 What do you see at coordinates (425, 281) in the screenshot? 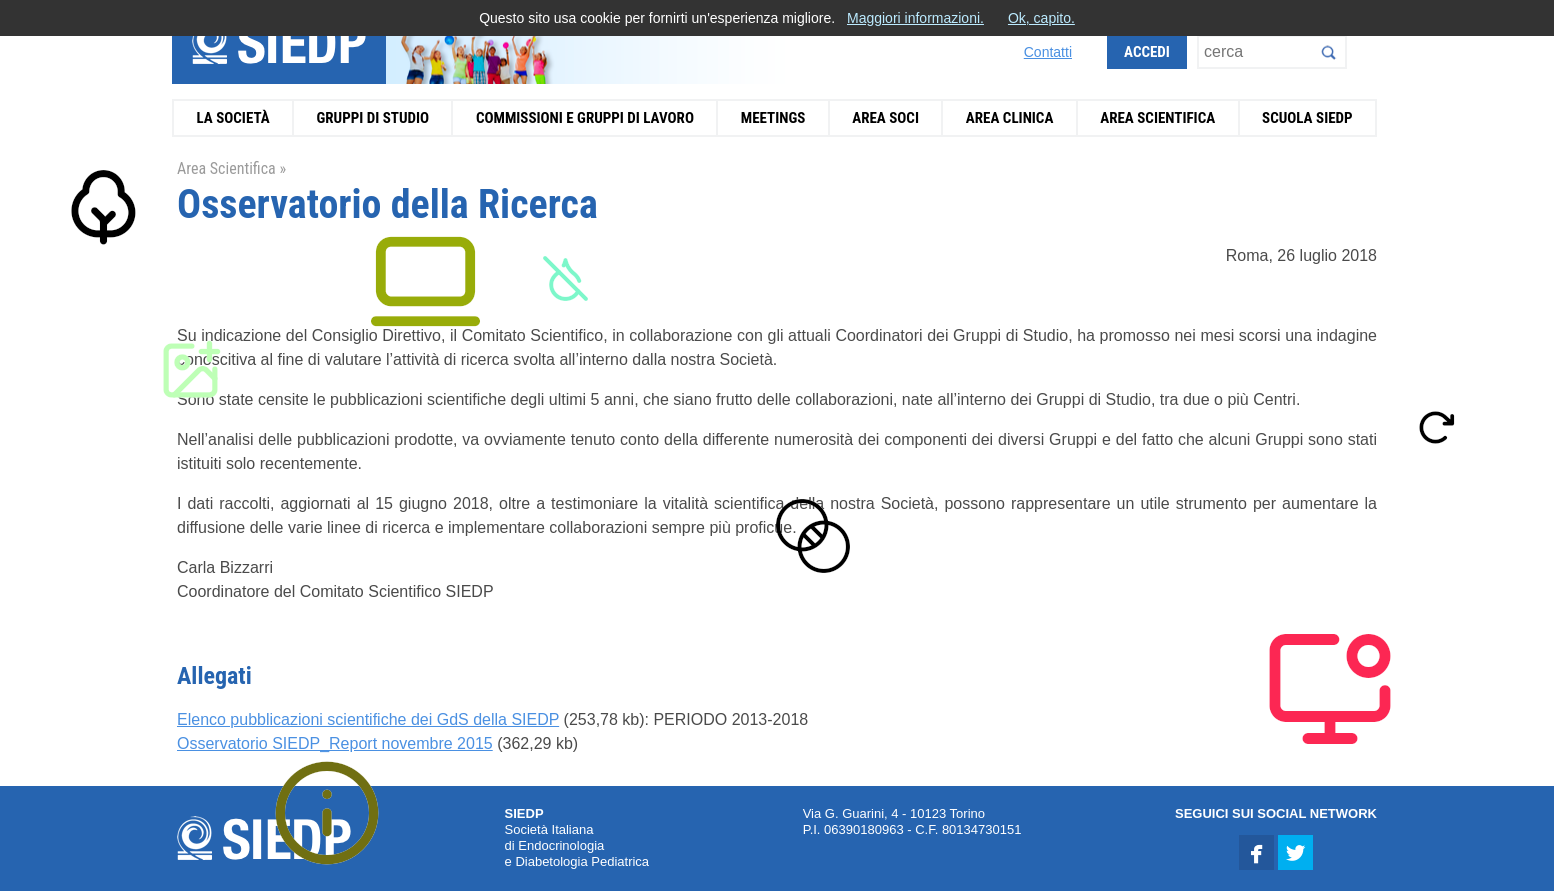
I see `switch to desktop view` at bounding box center [425, 281].